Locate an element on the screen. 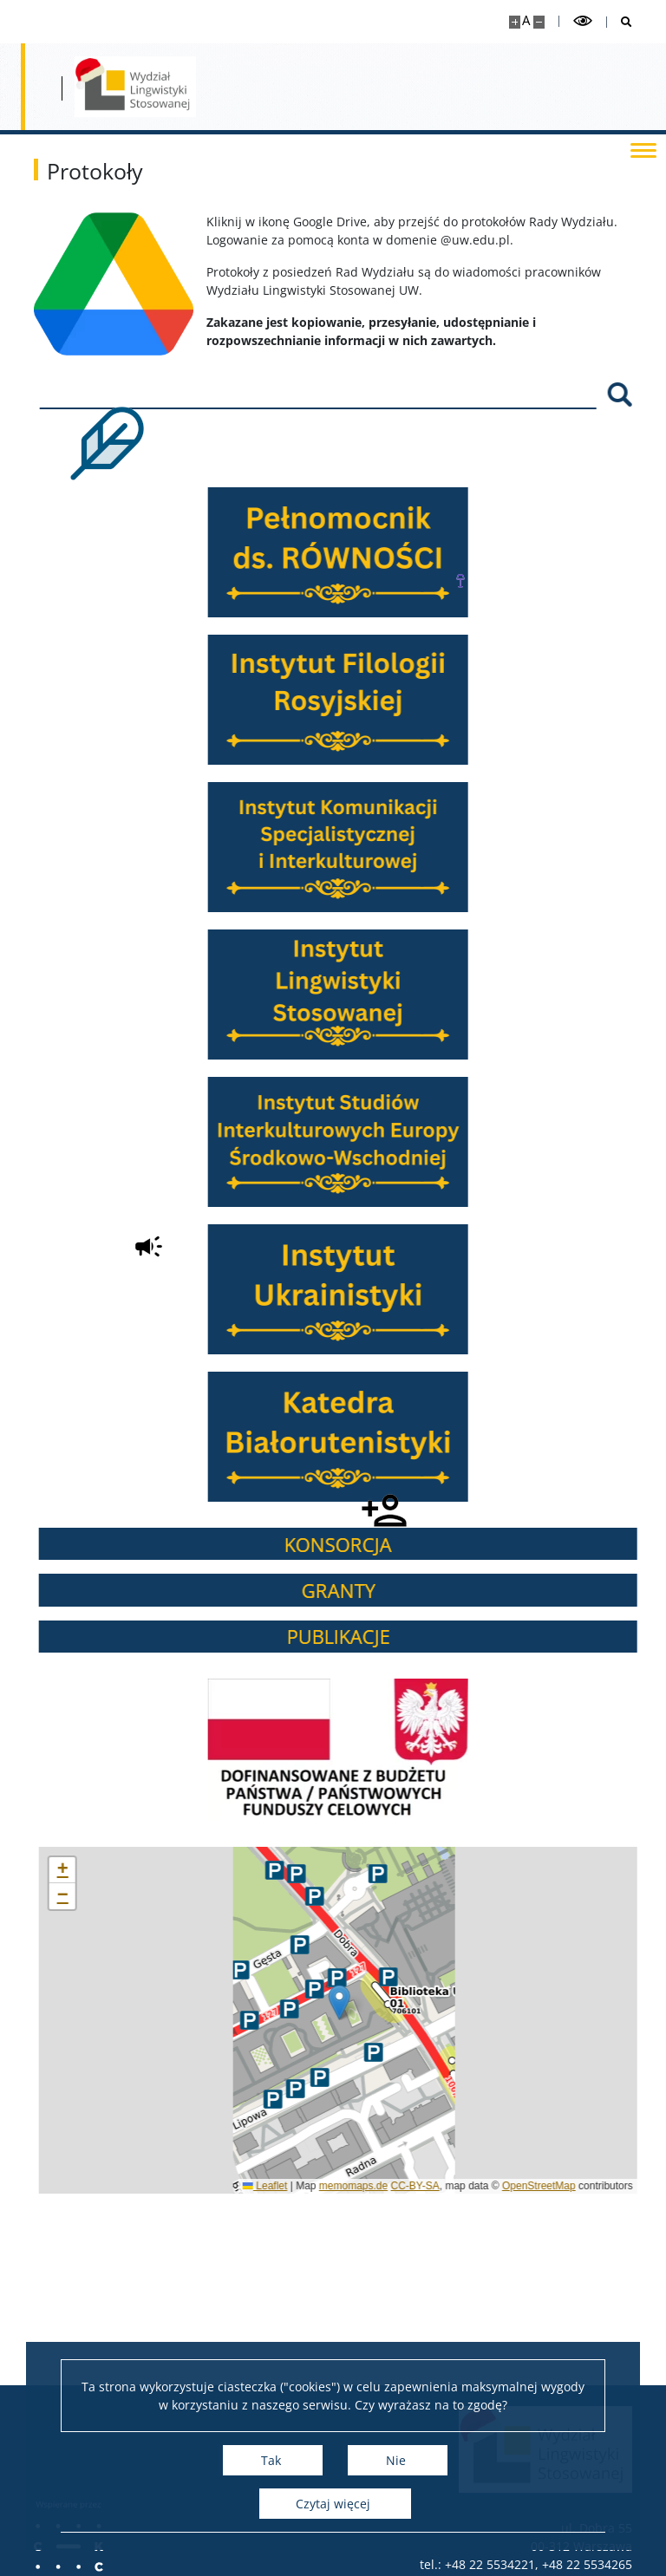  compose a new message or note is located at coordinates (106, 445).